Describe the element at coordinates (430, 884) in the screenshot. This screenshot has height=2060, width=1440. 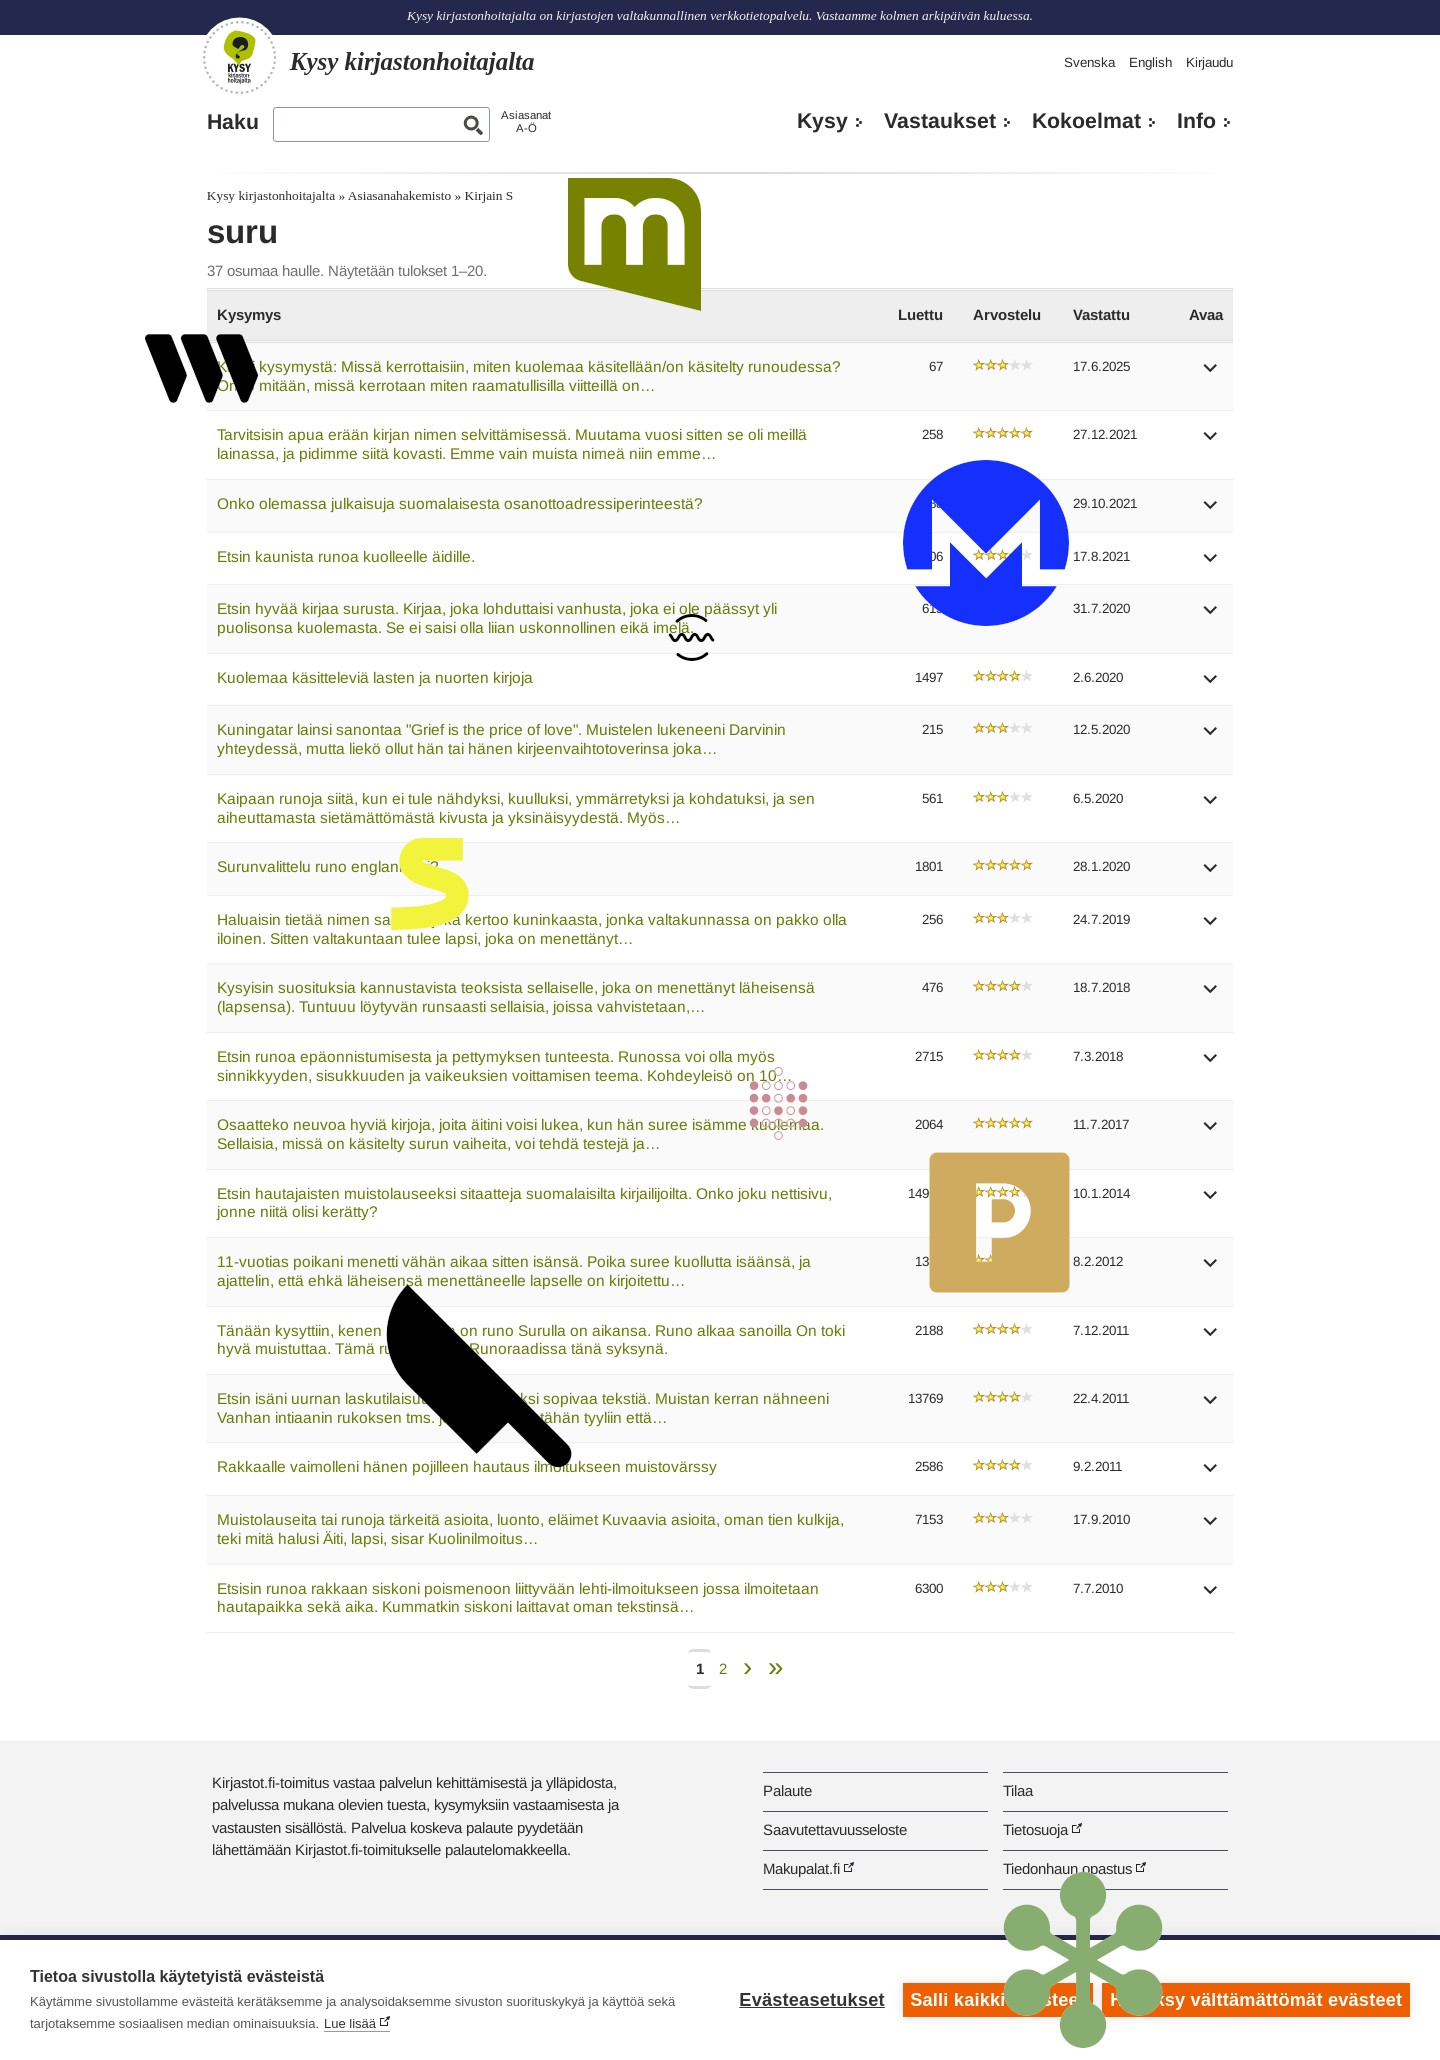
I see `visit softpedia website` at that location.